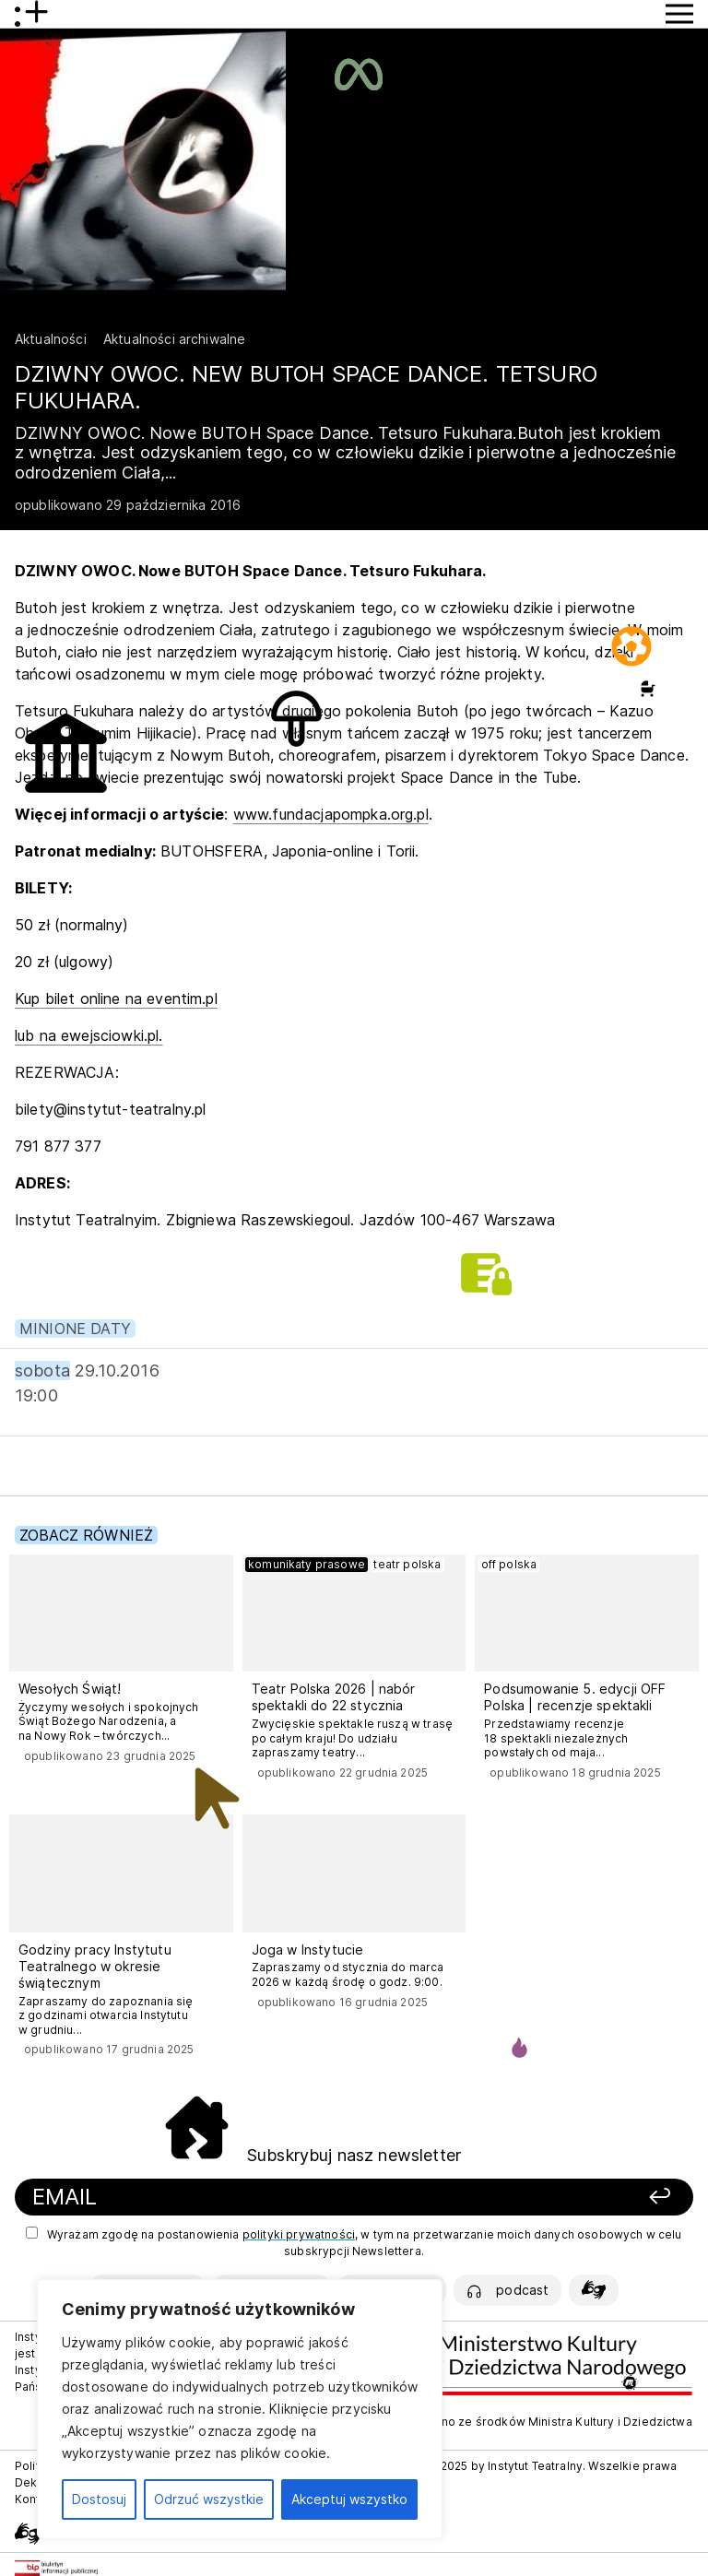  Describe the element at coordinates (214, 1798) in the screenshot. I see `cursor or pointer indicator` at that location.